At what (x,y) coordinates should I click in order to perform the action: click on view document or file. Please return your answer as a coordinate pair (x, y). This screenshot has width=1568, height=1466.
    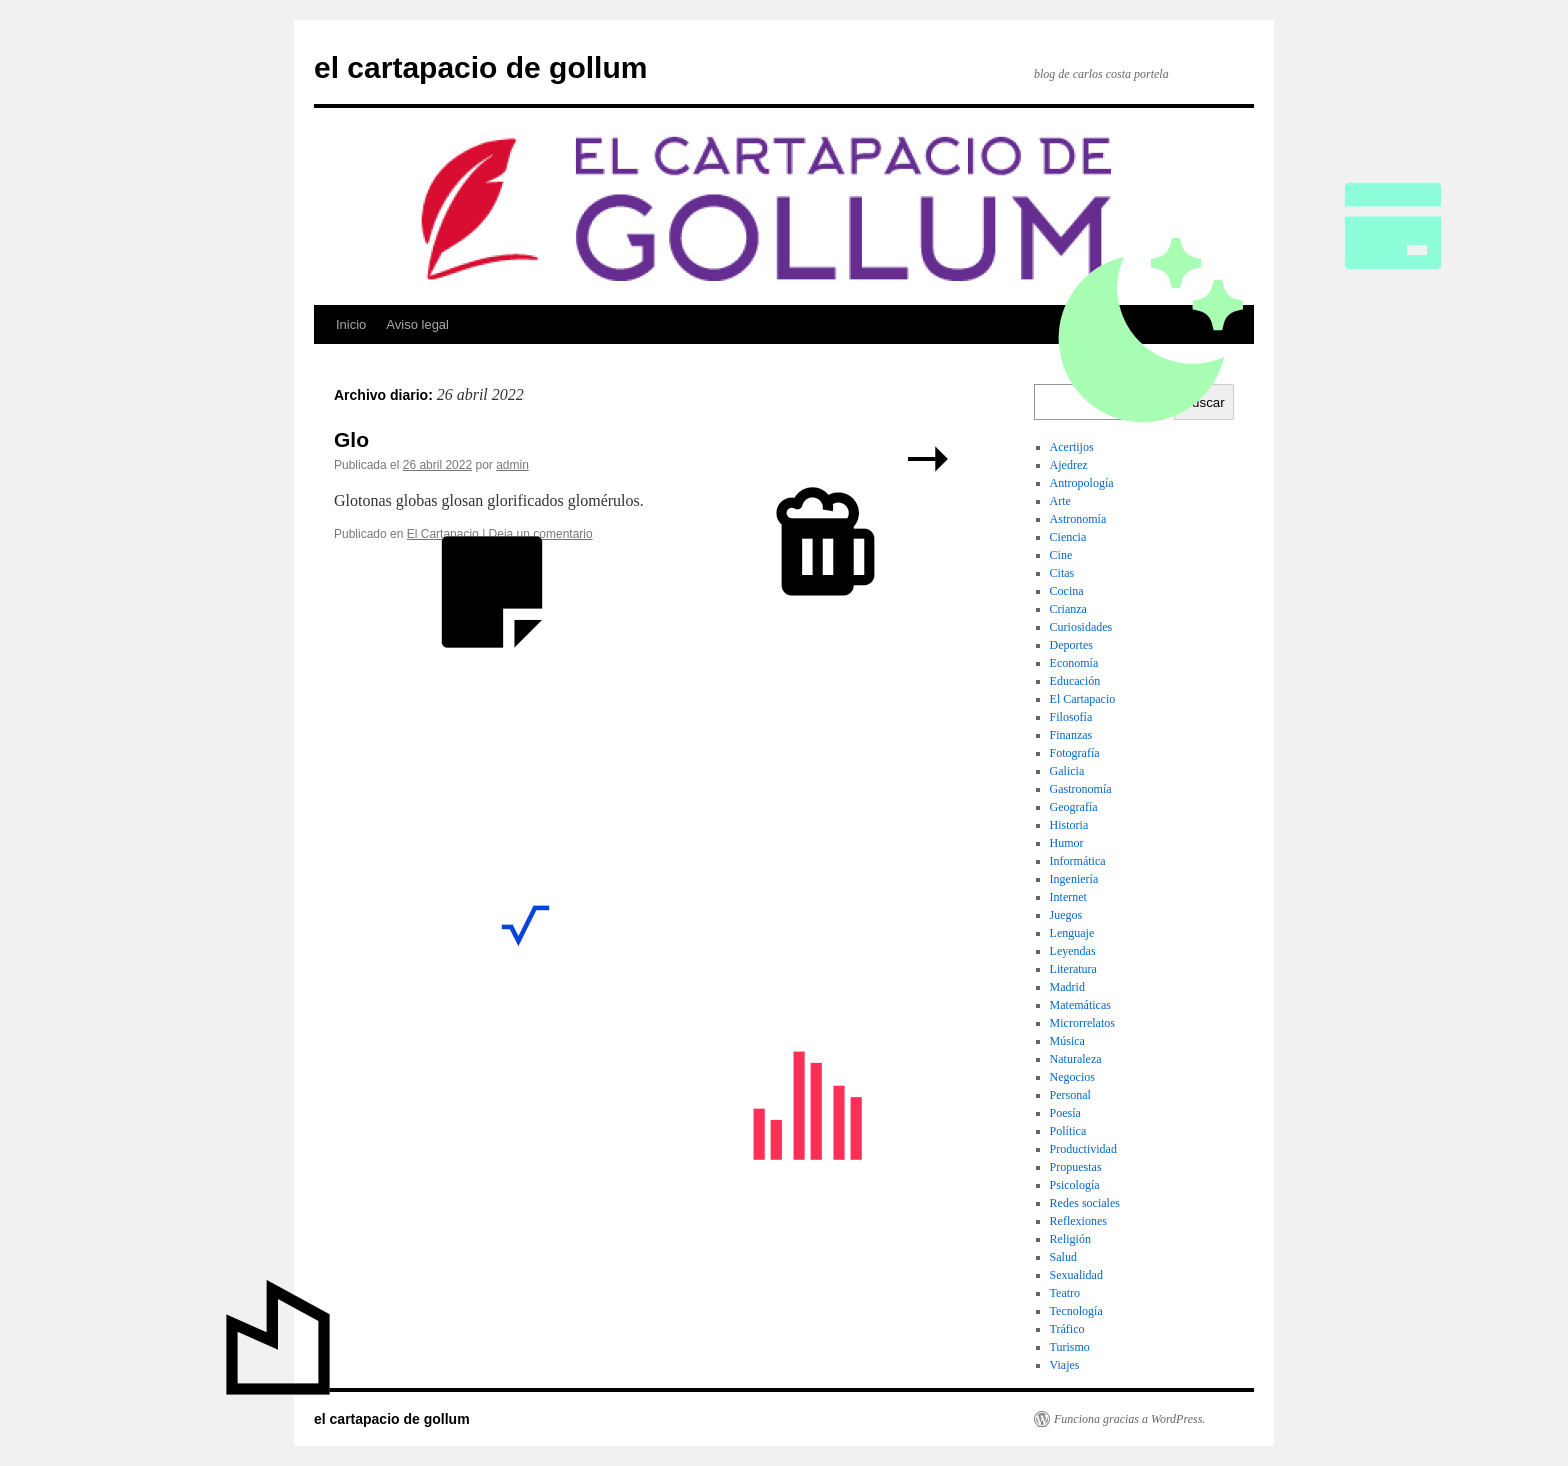
    Looking at the image, I should click on (492, 592).